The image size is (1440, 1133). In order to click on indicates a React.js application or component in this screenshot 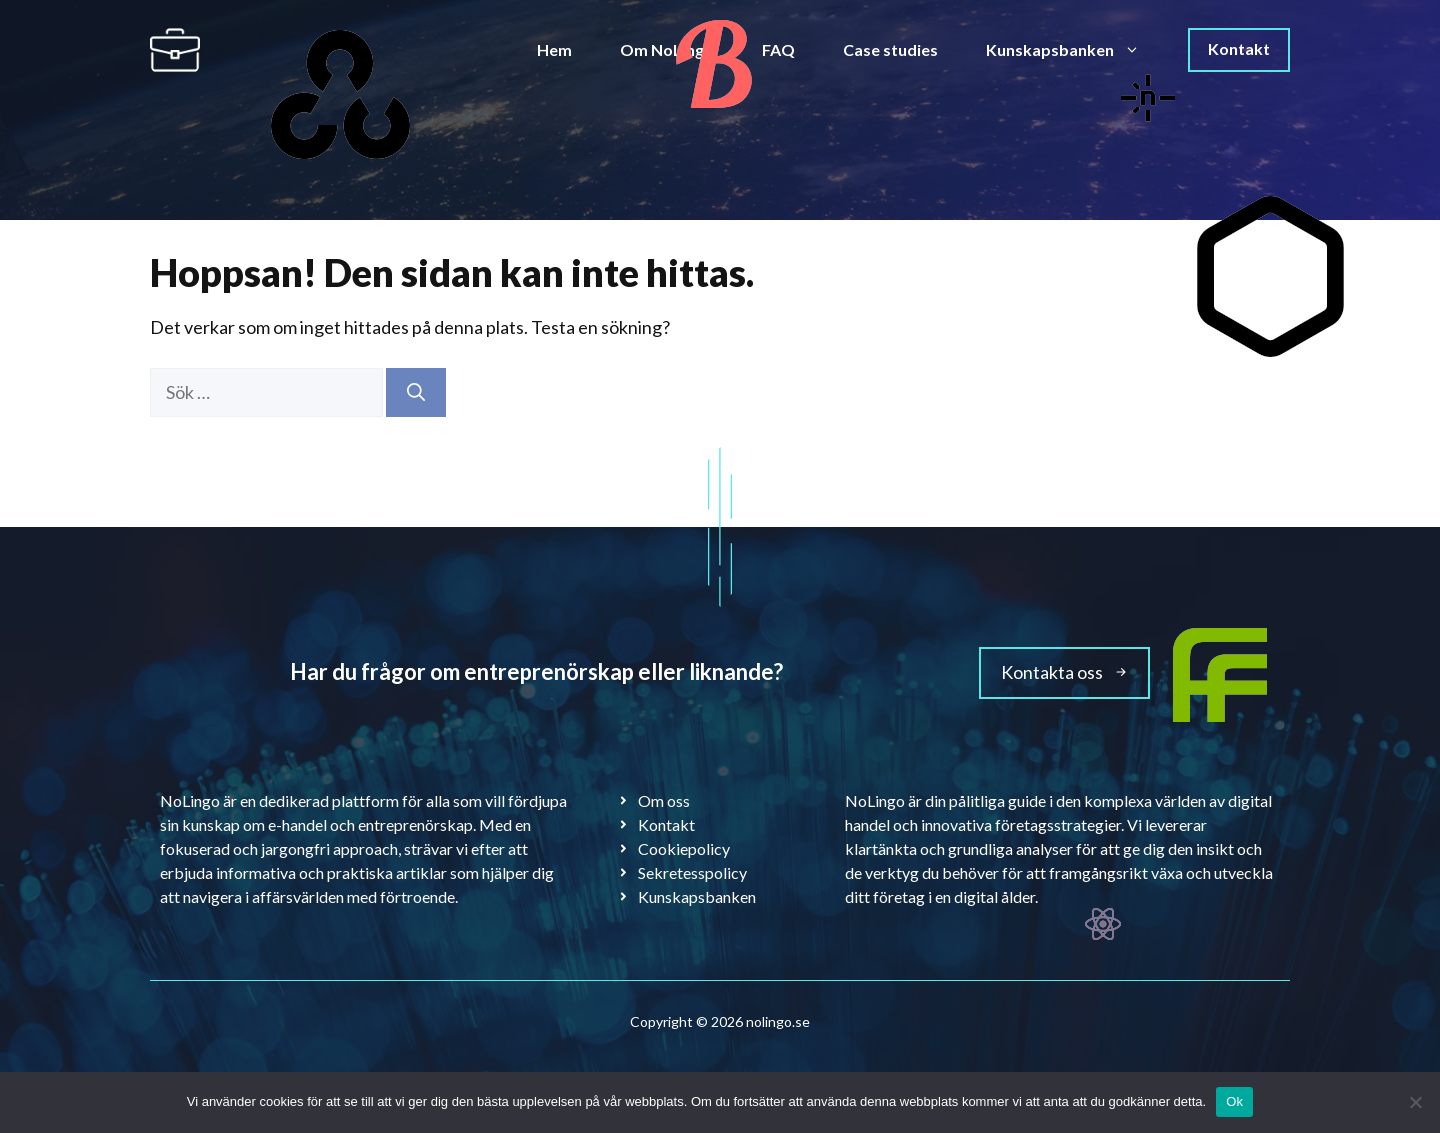, I will do `click(1103, 924)`.